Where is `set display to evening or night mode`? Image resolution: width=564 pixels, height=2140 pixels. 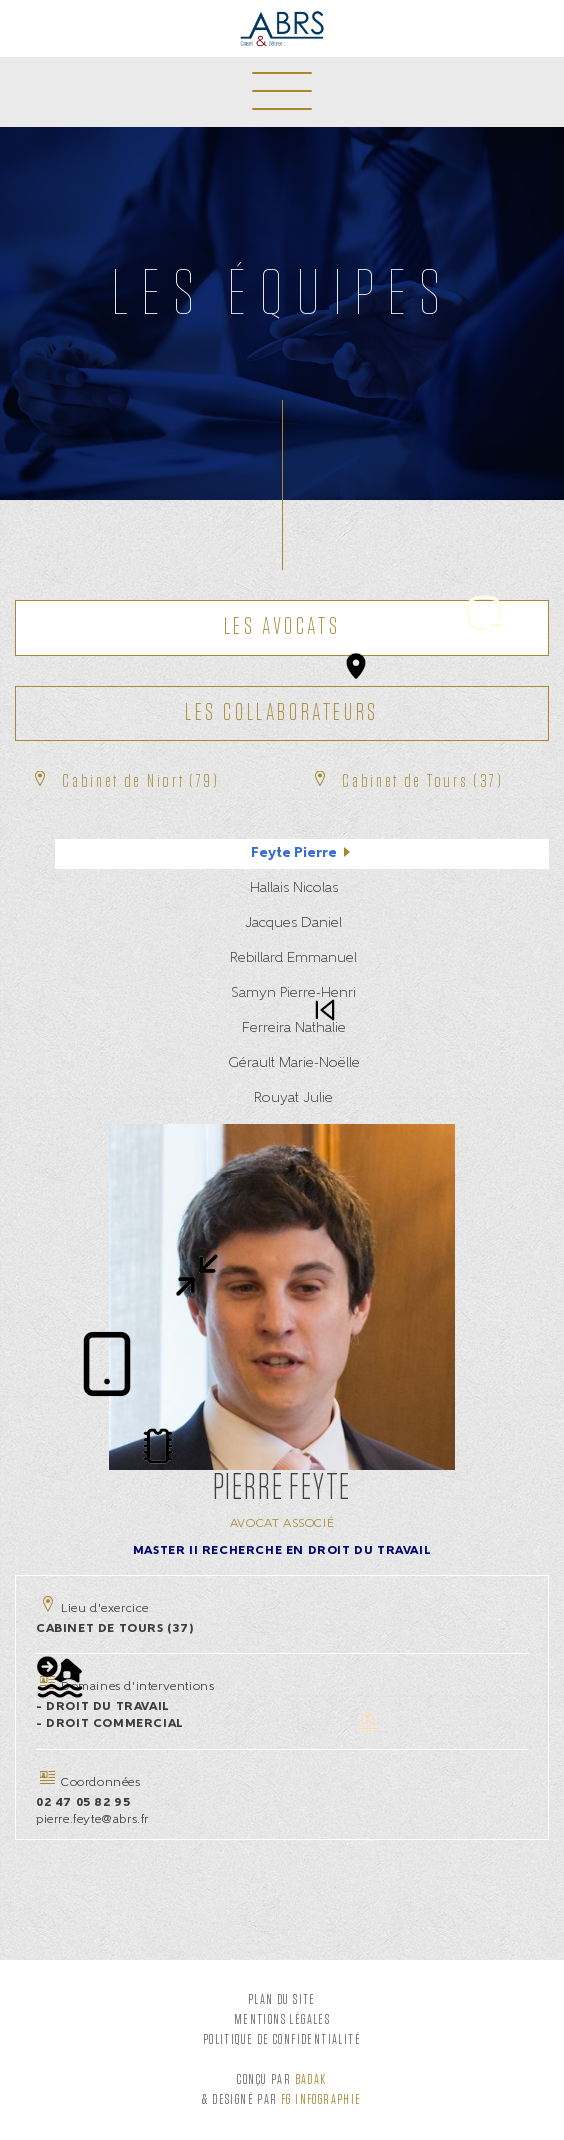
set display to evening or night mode is located at coordinates (368, 1720).